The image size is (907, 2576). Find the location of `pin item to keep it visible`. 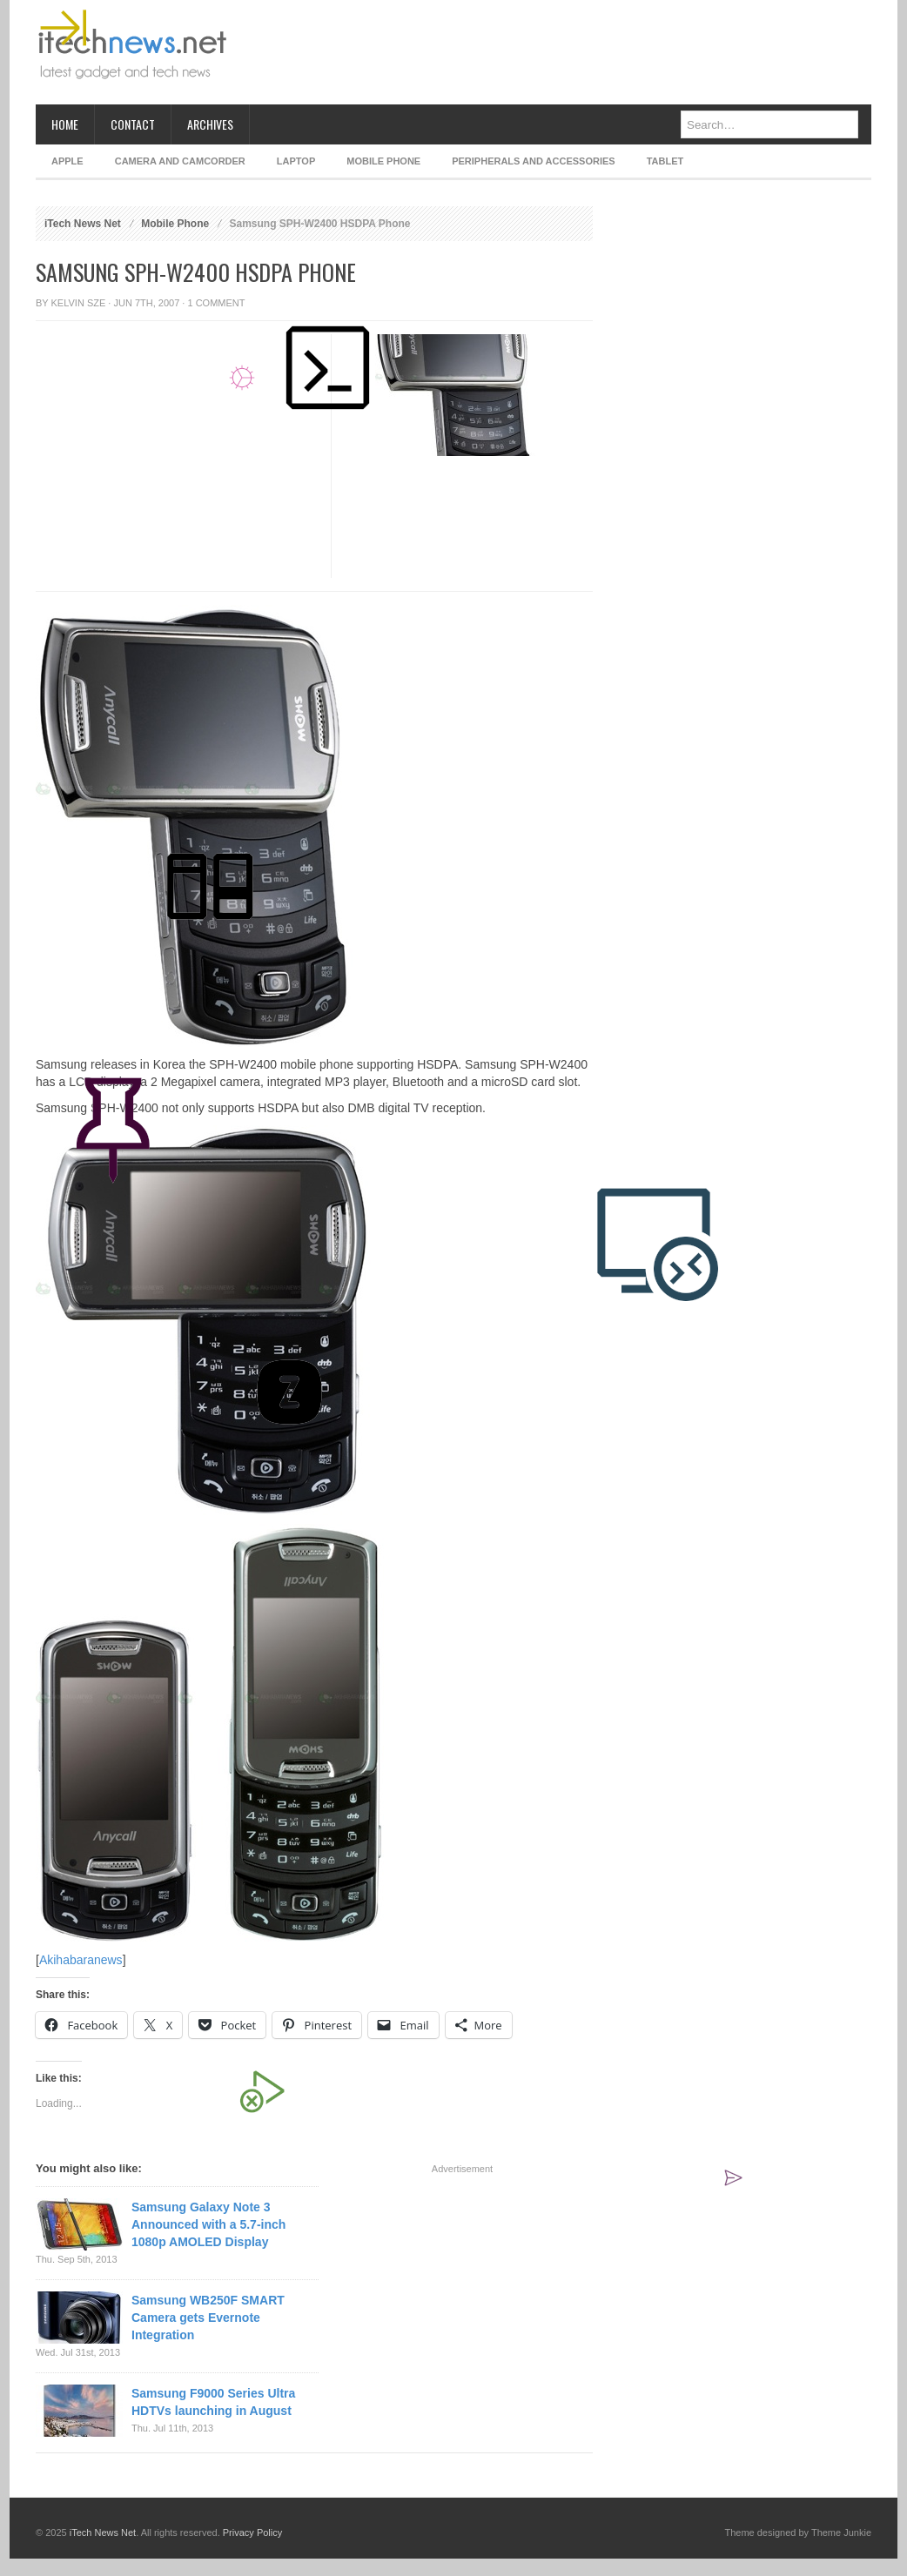

pin item to keep it visible is located at coordinates (117, 1126).